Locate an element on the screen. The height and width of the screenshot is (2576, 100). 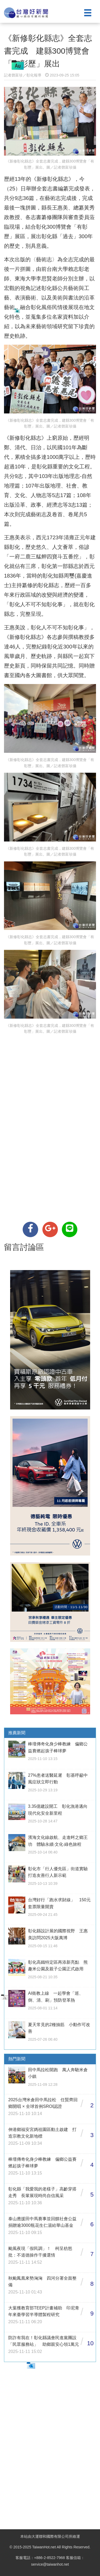
open Adobe Audition project files folder is located at coordinates (18, 65).